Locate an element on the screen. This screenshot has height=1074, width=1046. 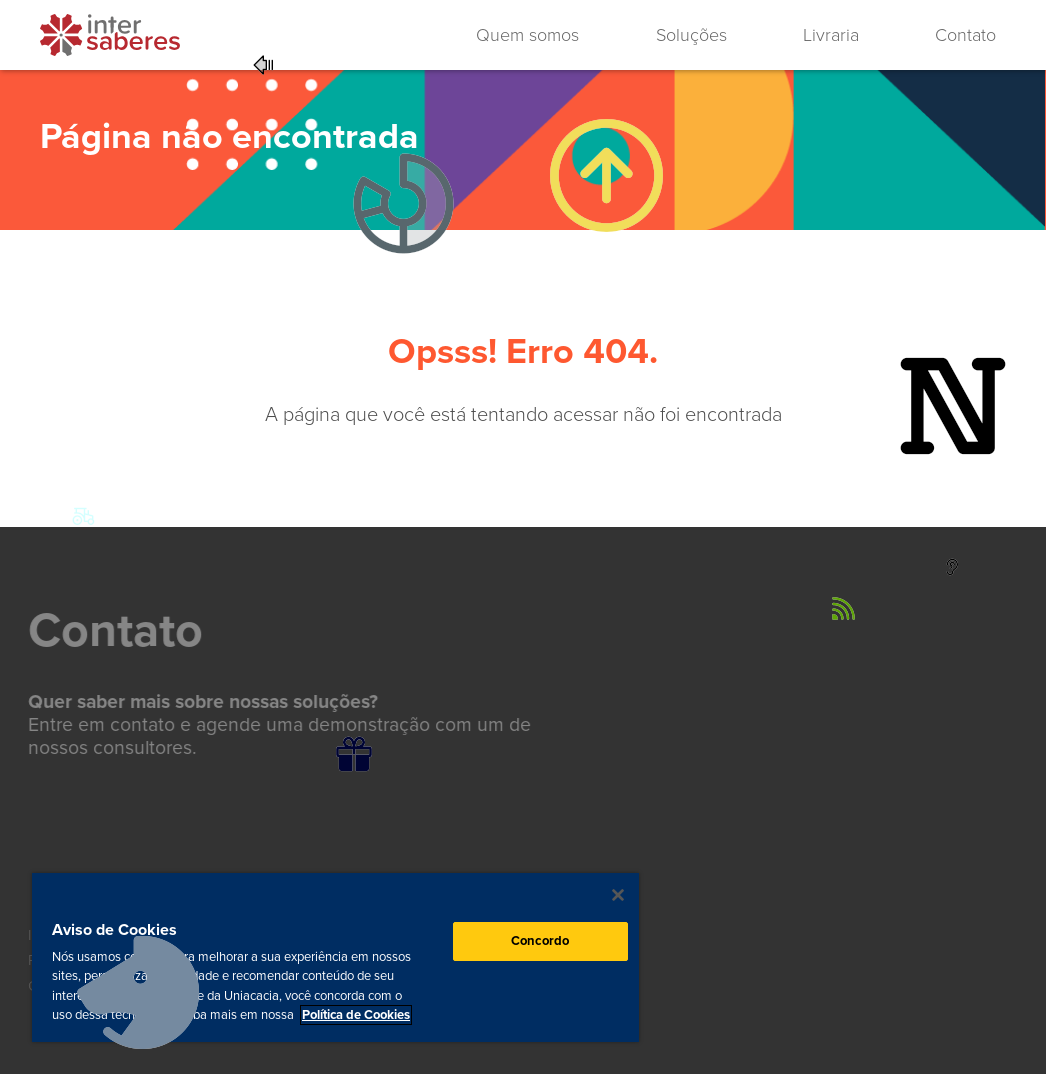
access farming or agricultural features is located at coordinates (83, 516).